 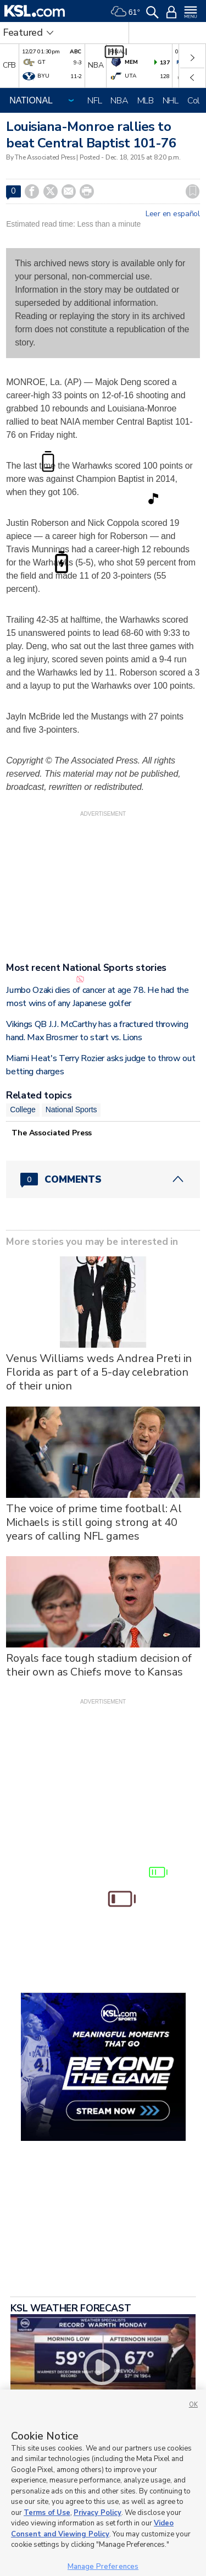 What do you see at coordinates (158, 1872) in the screenshot?
I see `indicates medium battery level` at bounding box center [158, 1872].